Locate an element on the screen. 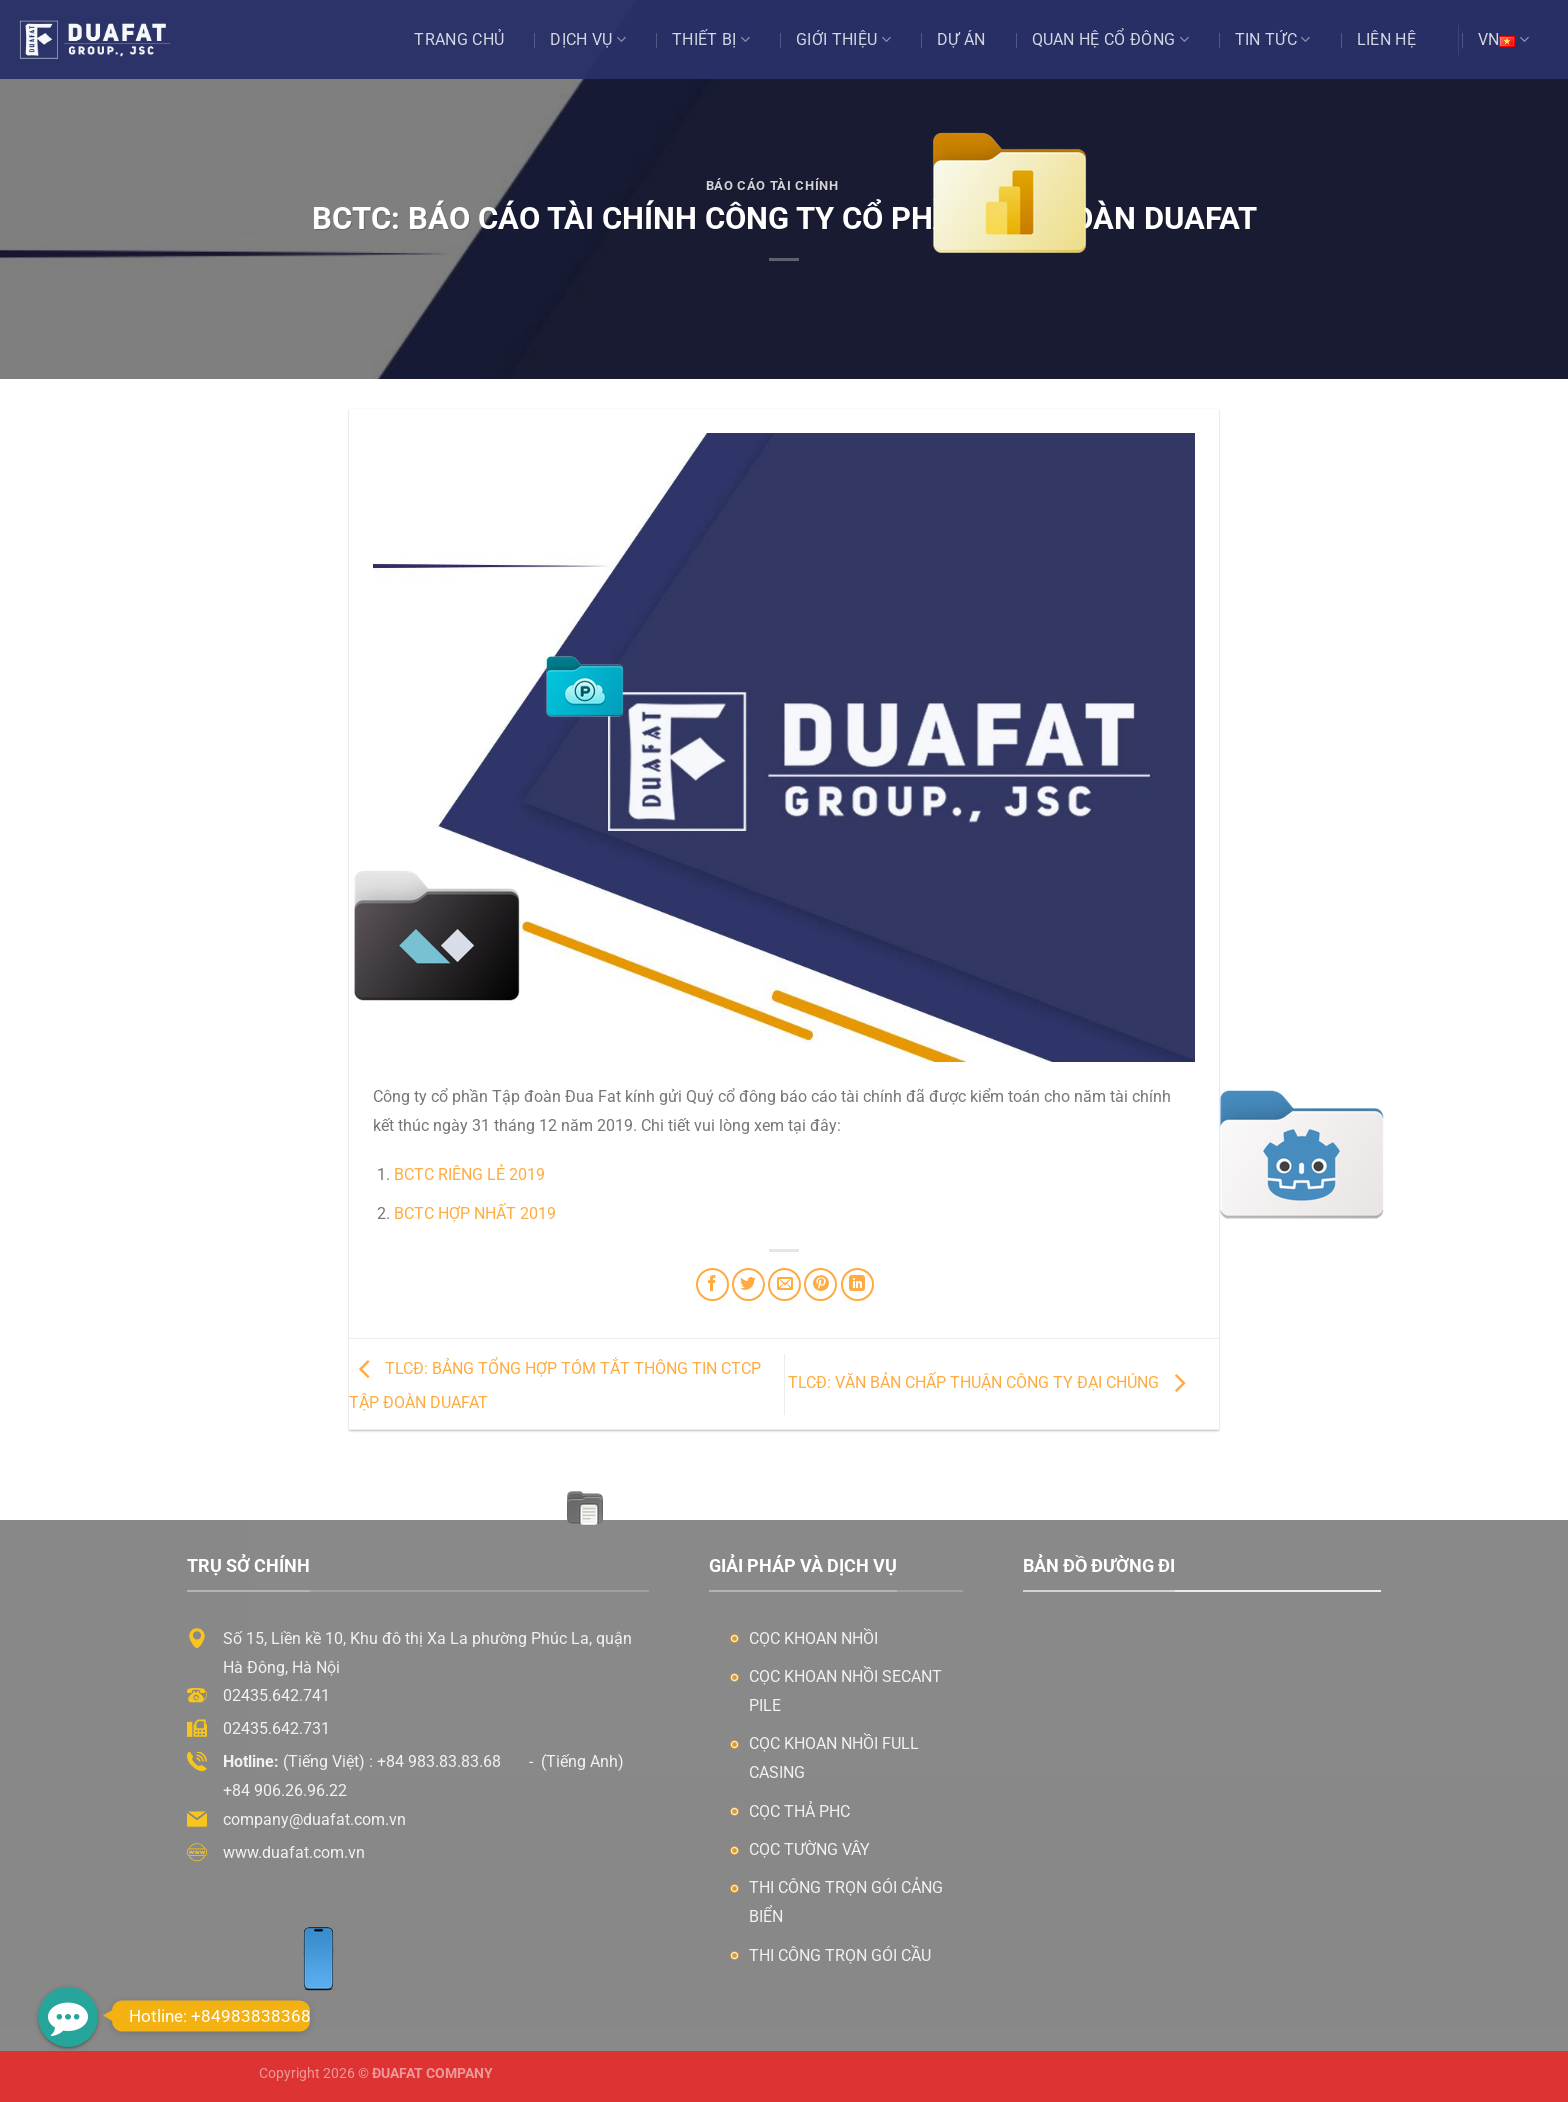 This screenshot has height=2102, width=1568. open alpinejs project folder is located at coordinates (436, 940).